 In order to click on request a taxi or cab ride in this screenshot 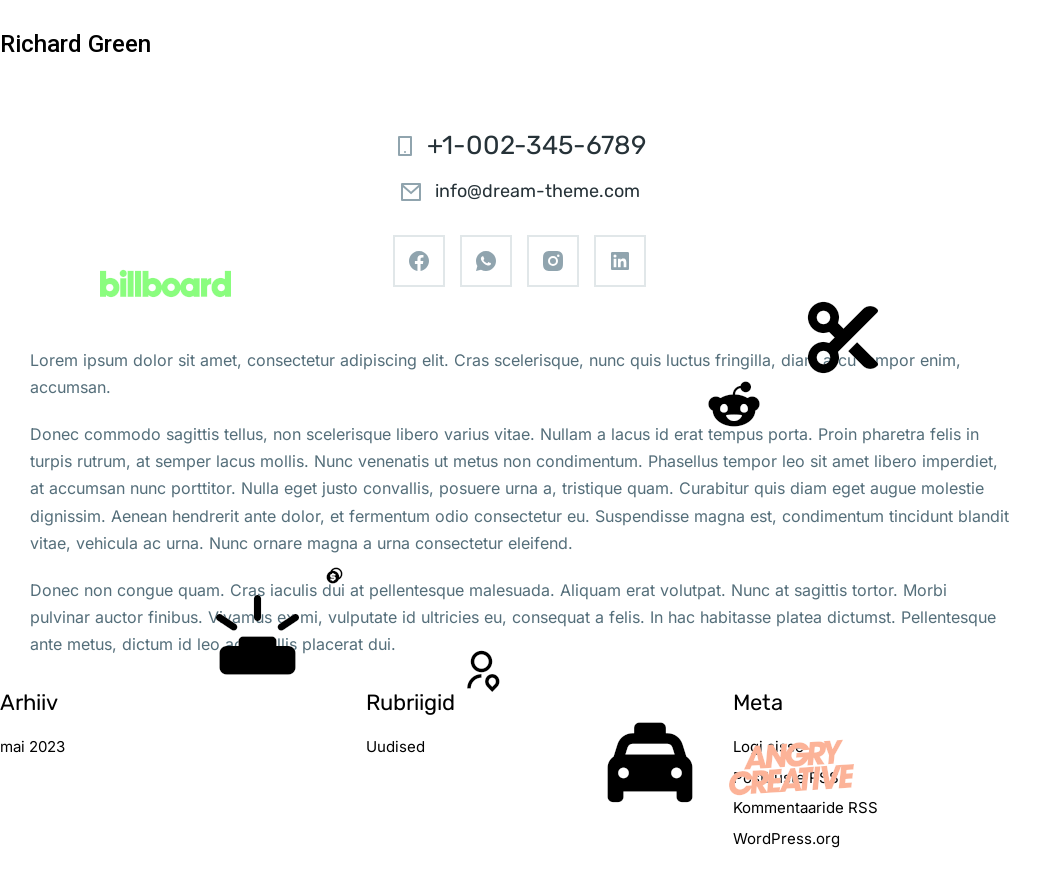, I will do `click(650, 765)`.